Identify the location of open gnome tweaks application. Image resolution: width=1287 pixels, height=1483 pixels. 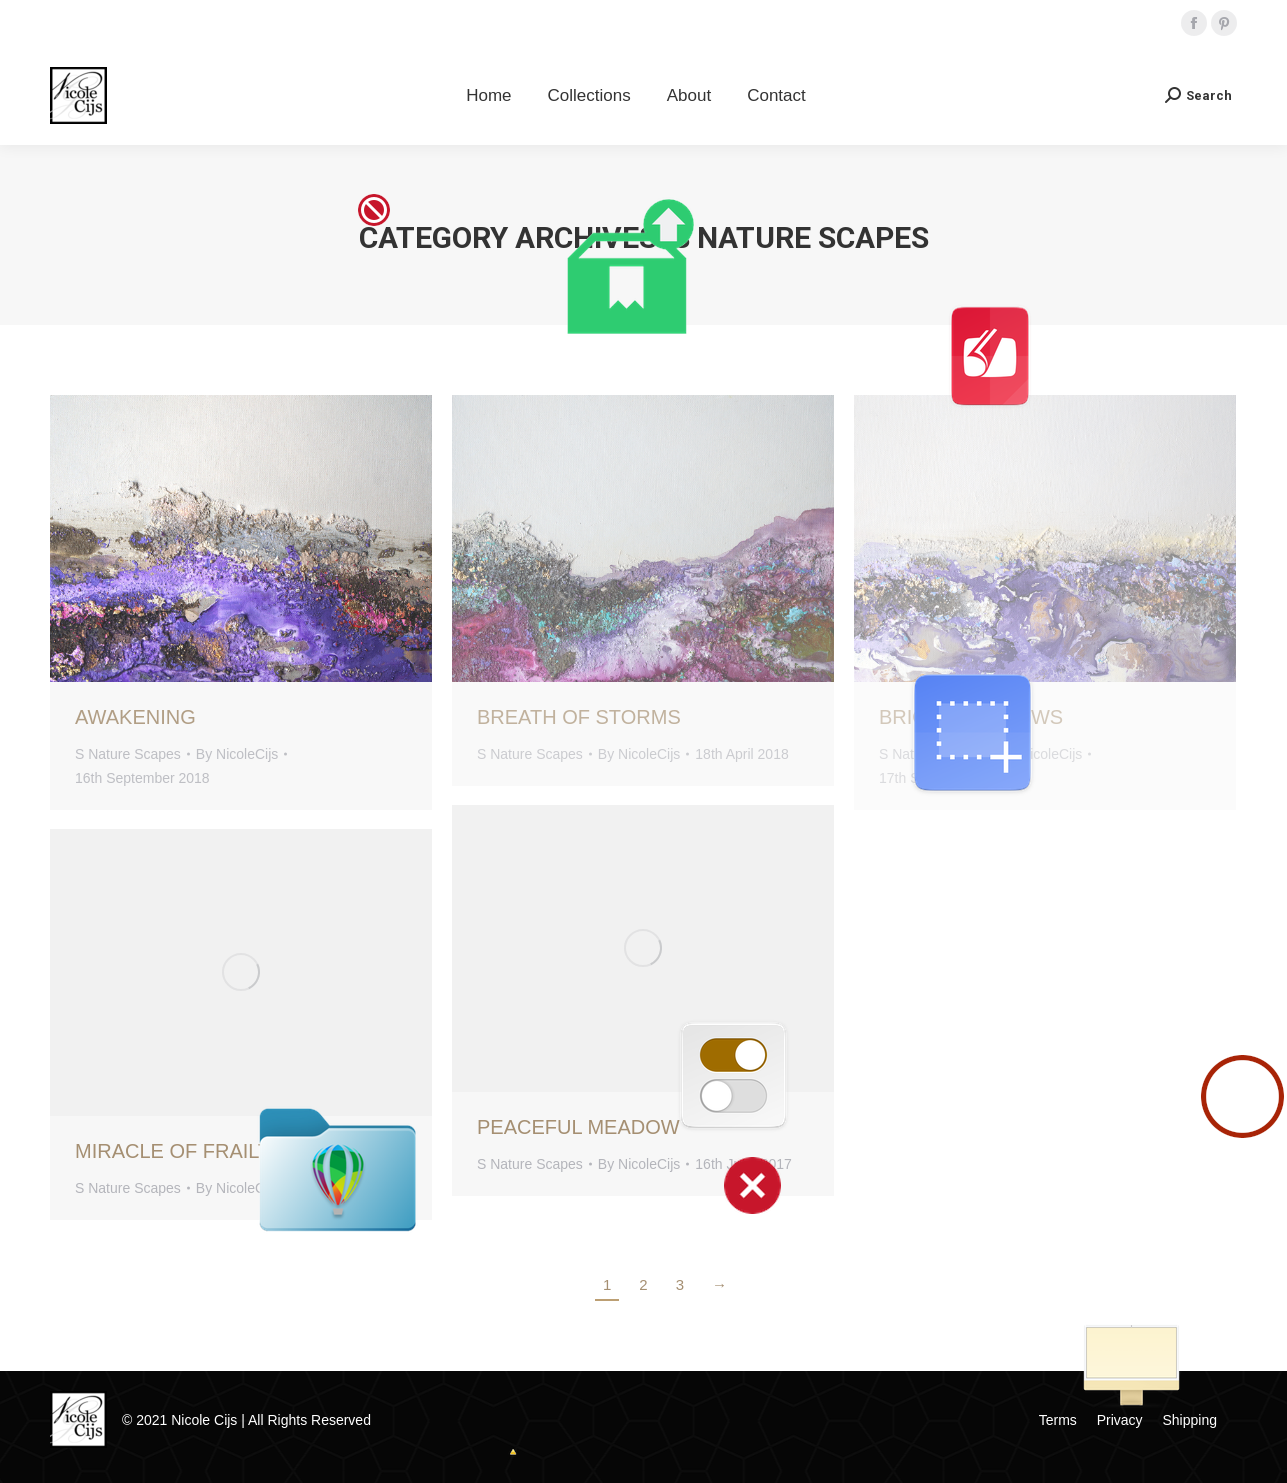
(733, 1075).